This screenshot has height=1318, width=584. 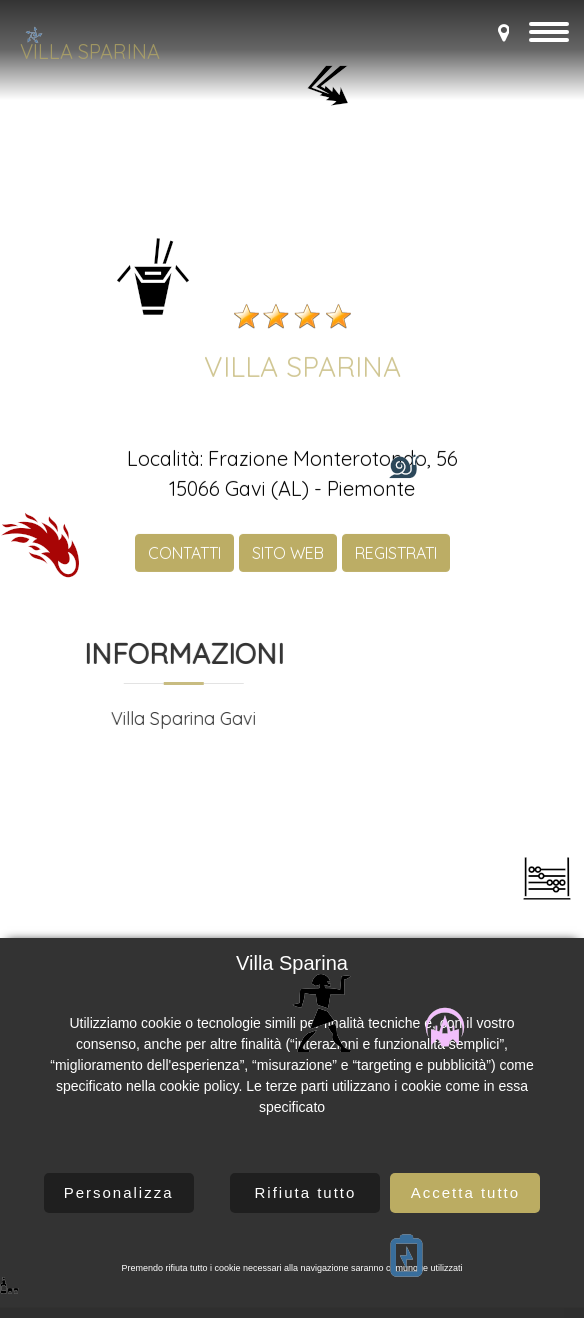 What do you see at coordinates (404, 466) in the screenshot?
I see `indicates slow loading or processing speed` at bounding box center [404, 466].